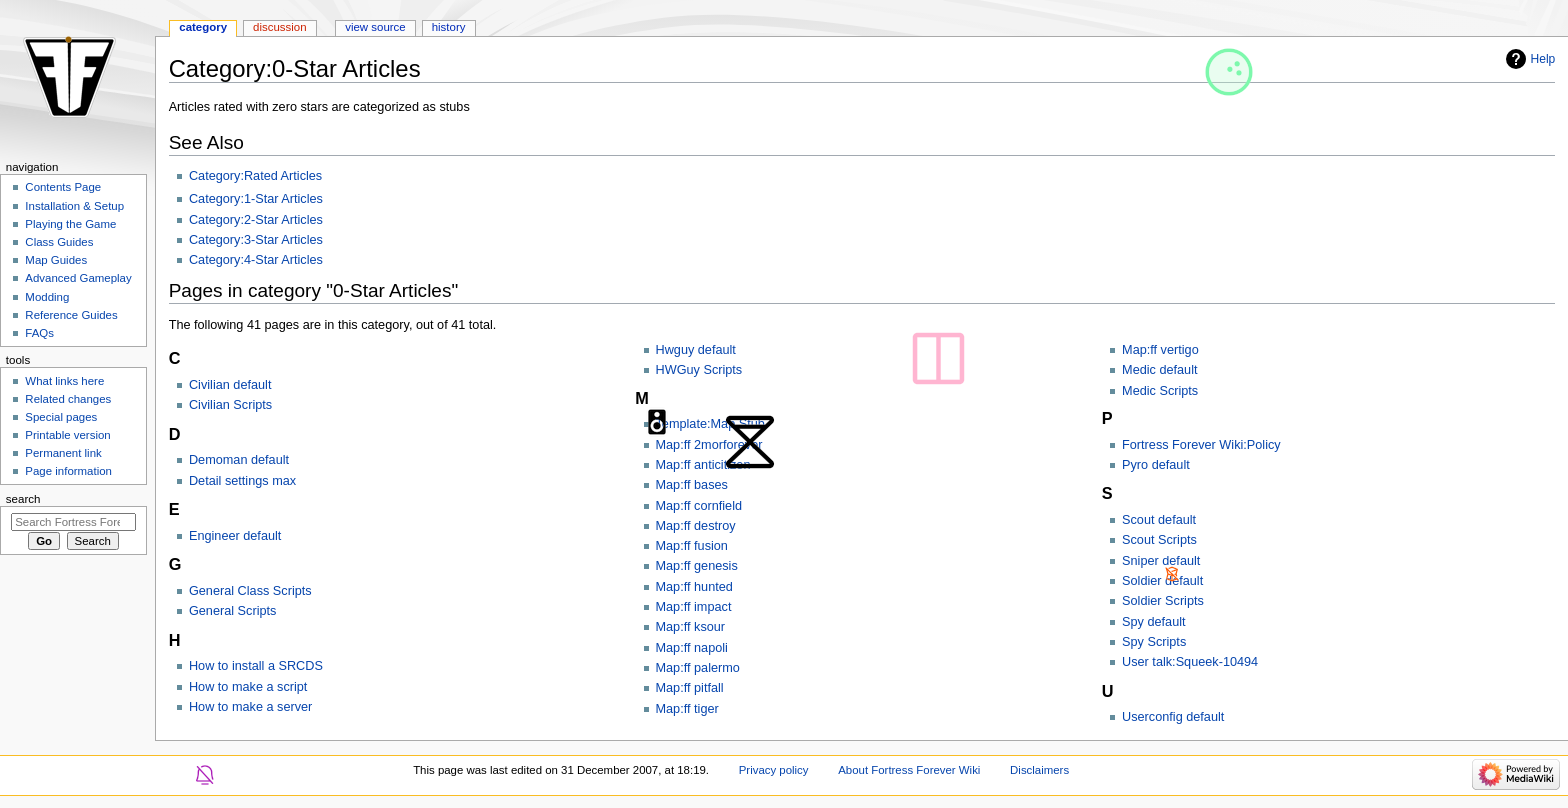  Describe the element at coordinates (1229, 72) in the screenshot. I see `access bowling or sports games` at that location.